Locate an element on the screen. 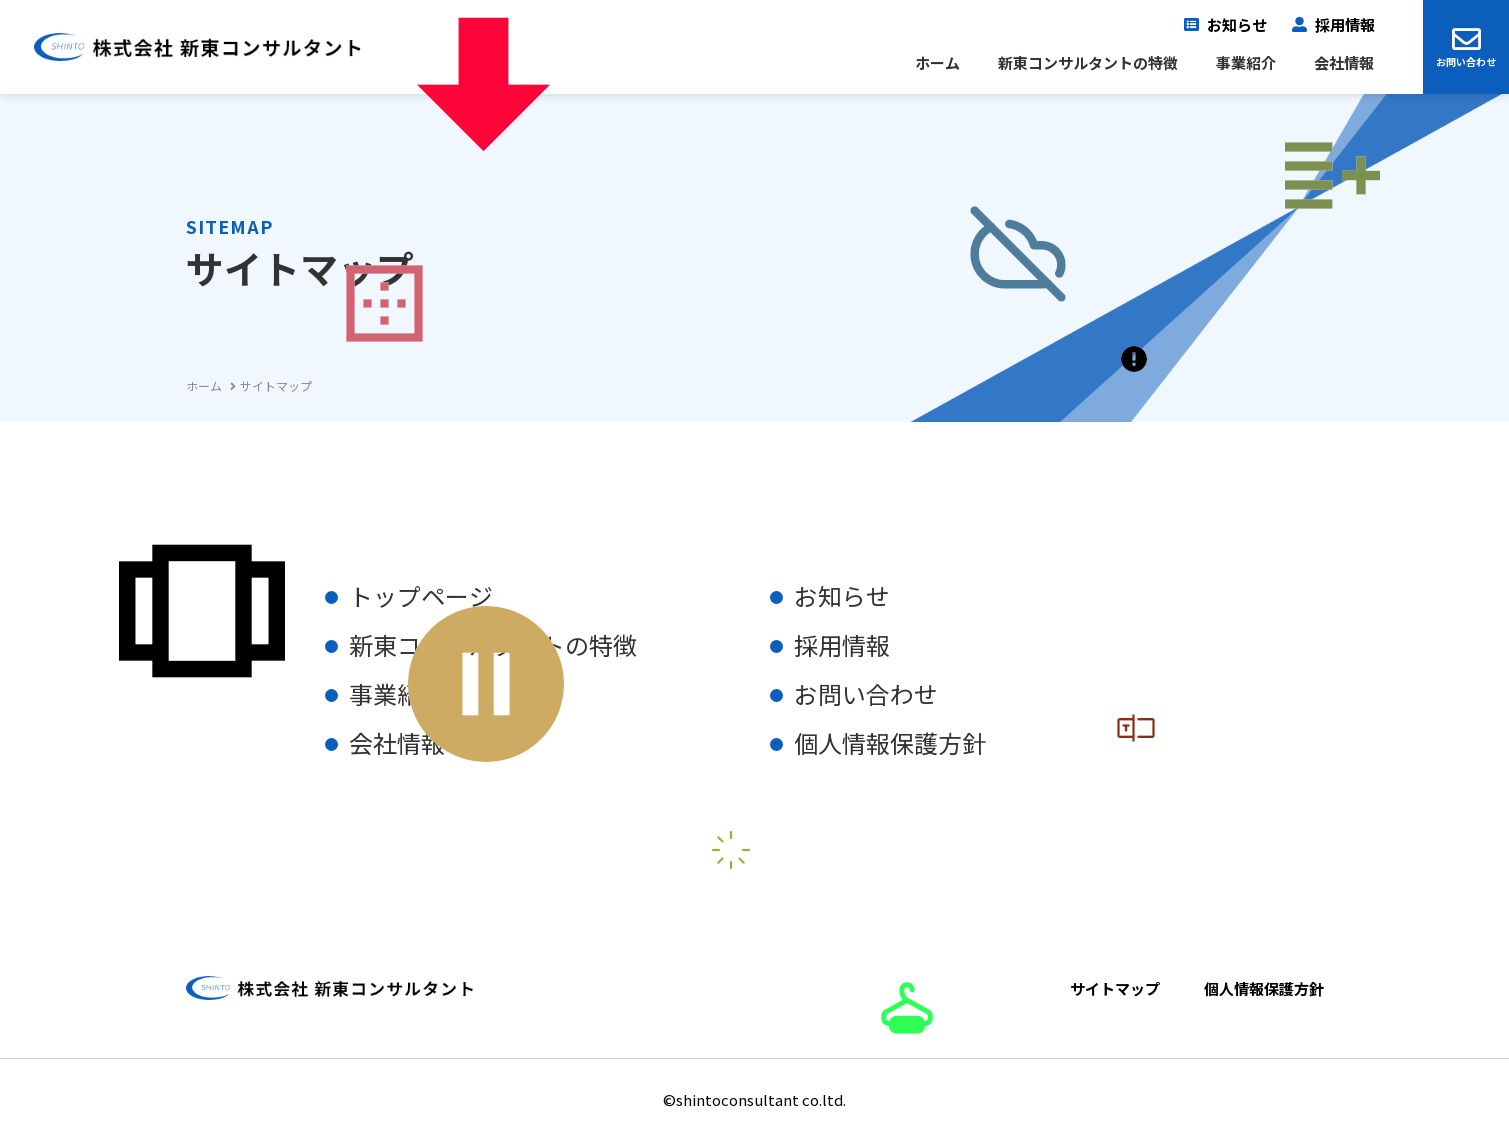 The height and width of the screenshot is (1138, 1509). enter or edit text in a form field is located at coordinates (1136, 728).